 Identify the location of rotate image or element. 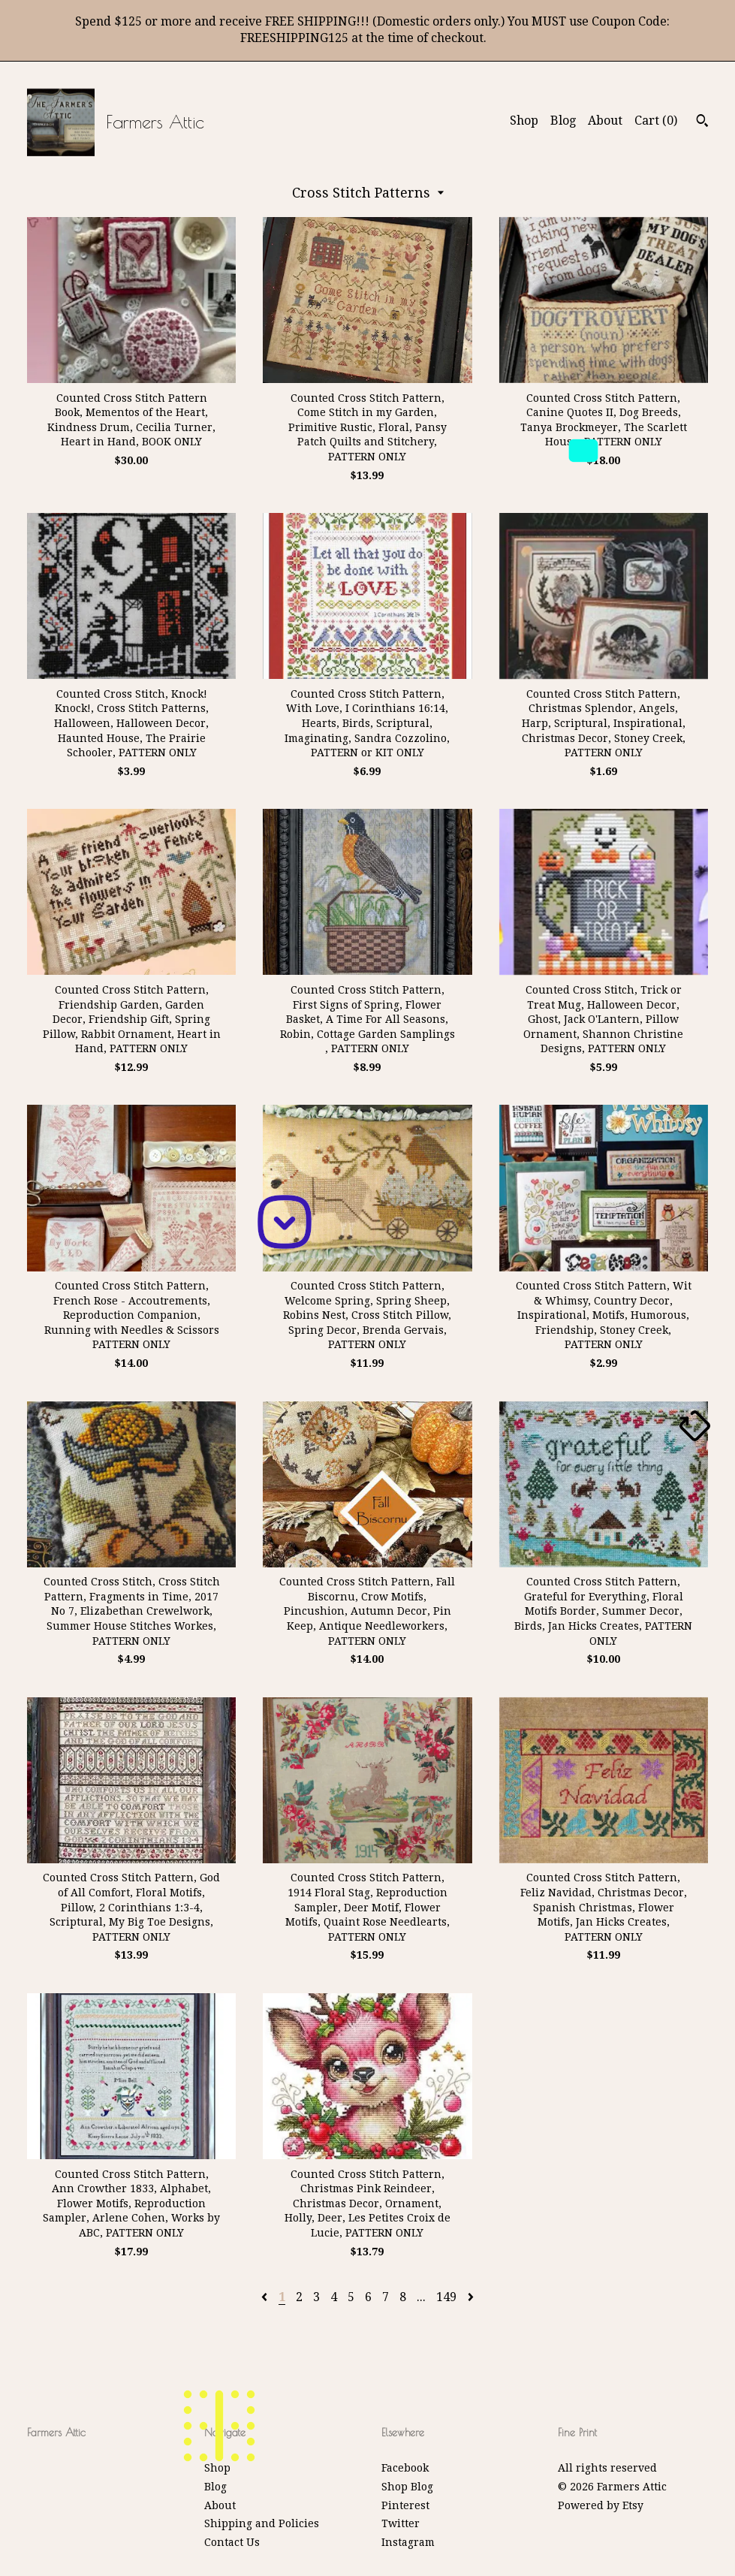
(694, 1425).